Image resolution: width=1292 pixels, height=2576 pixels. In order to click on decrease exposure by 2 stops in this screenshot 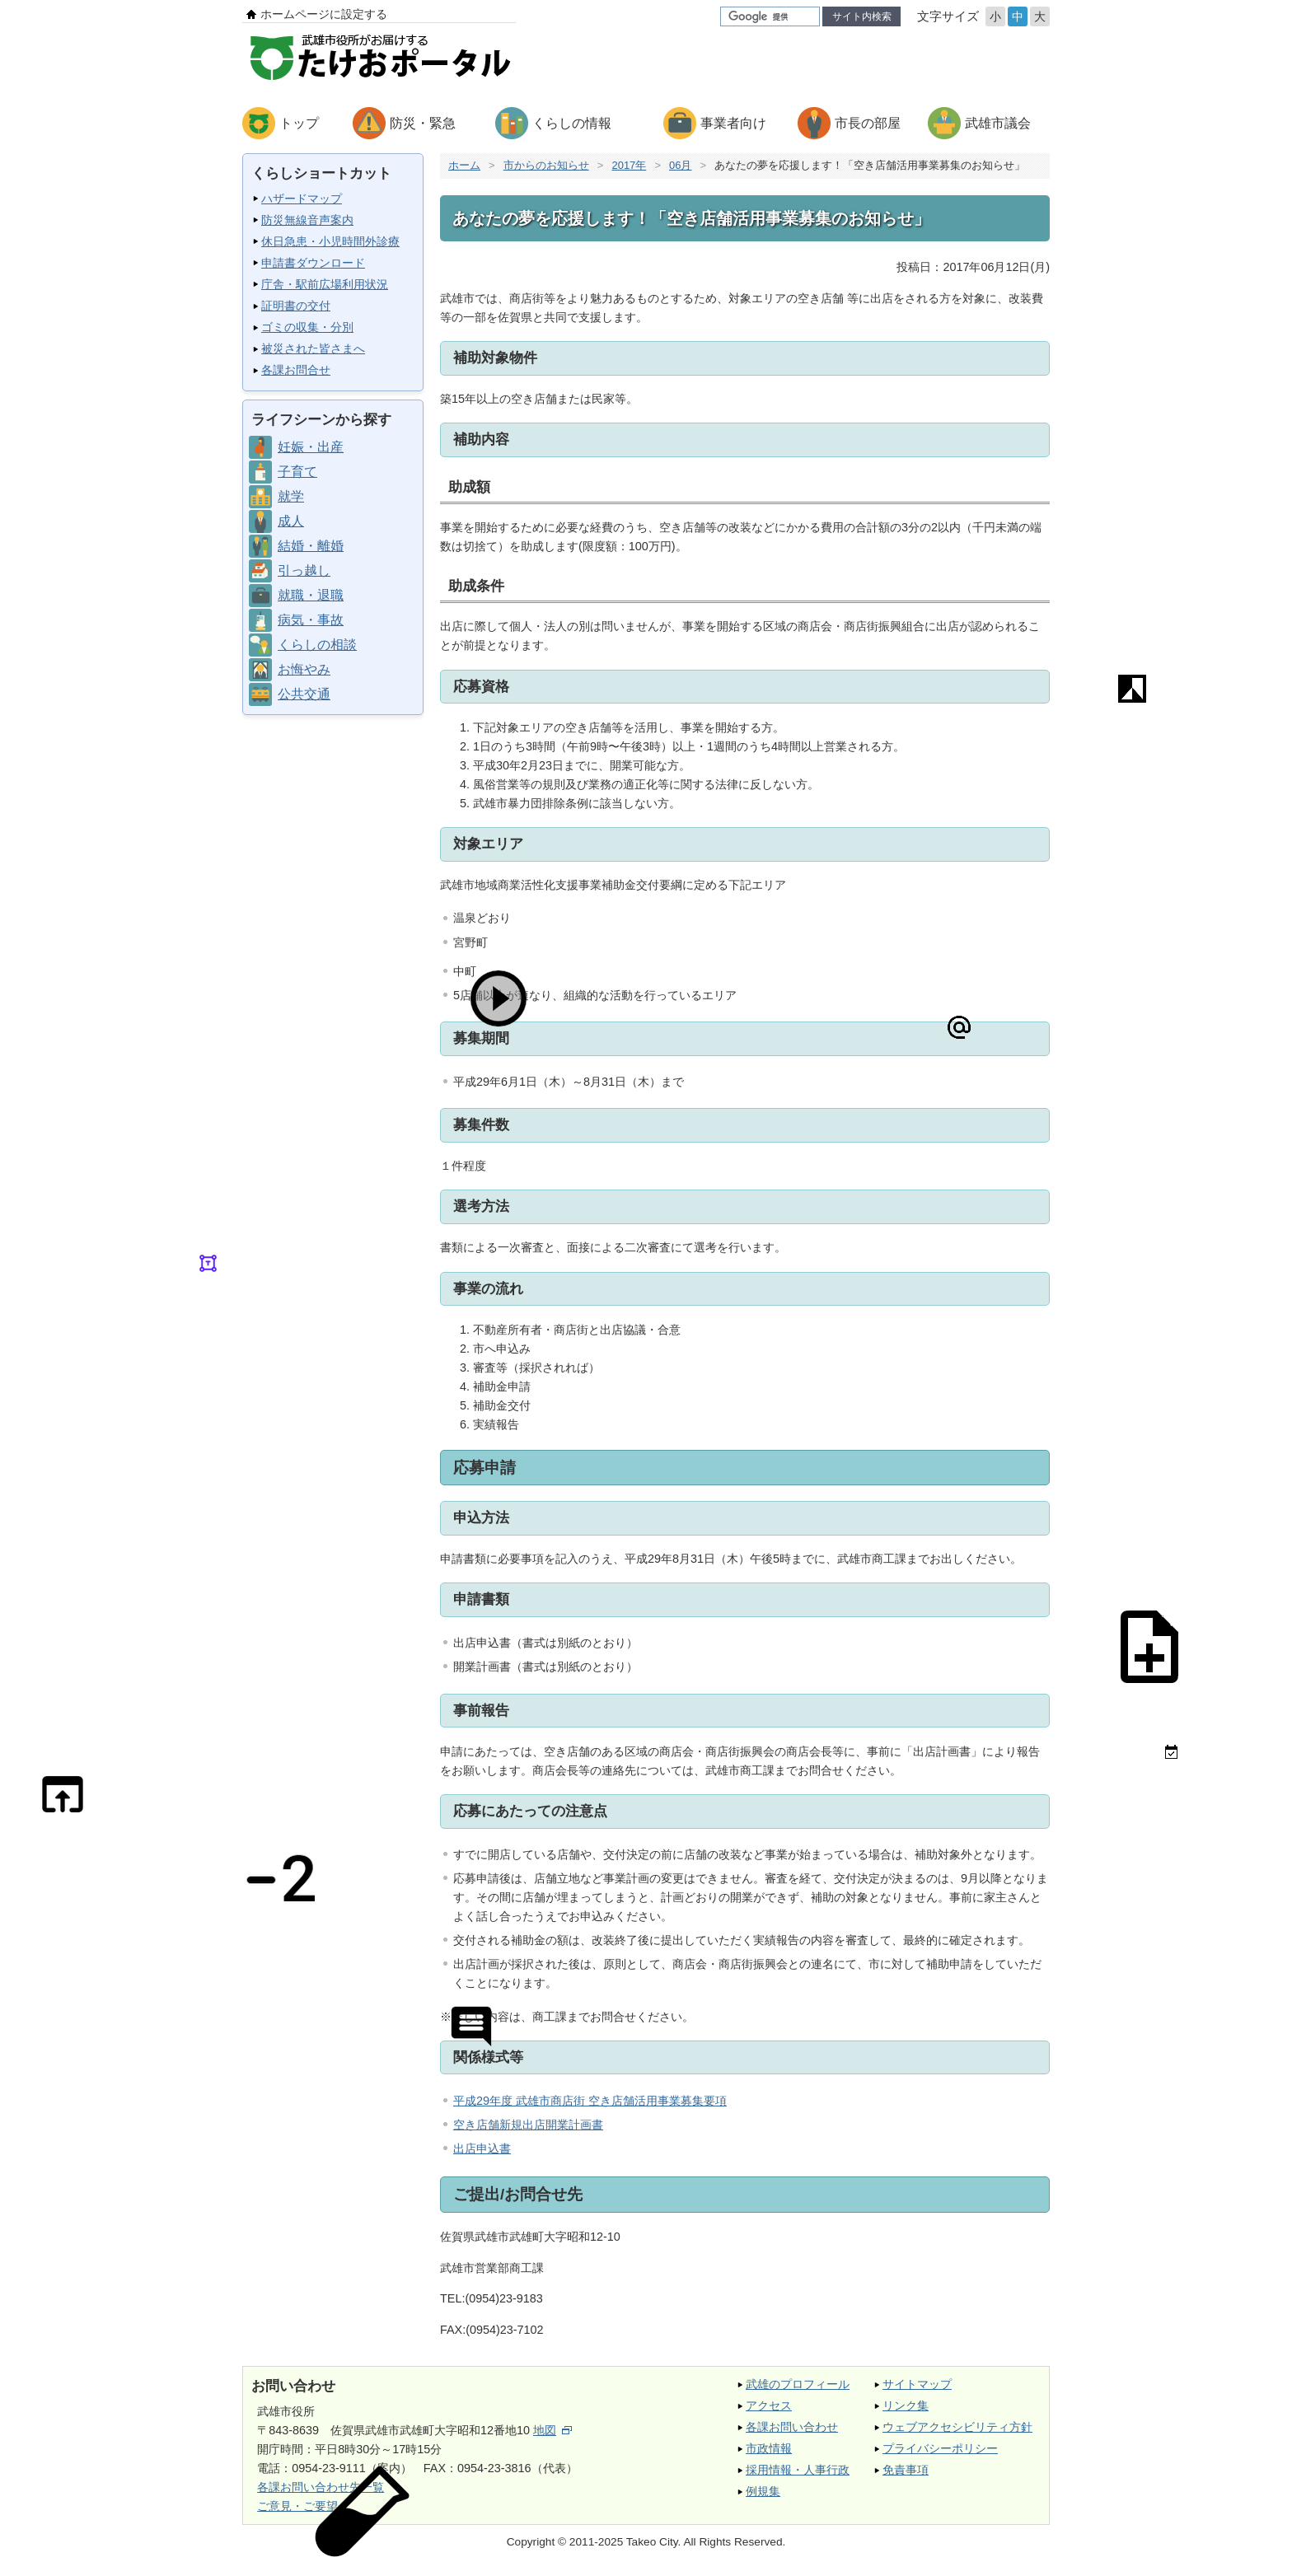, I will do `click(283, 1880)`.